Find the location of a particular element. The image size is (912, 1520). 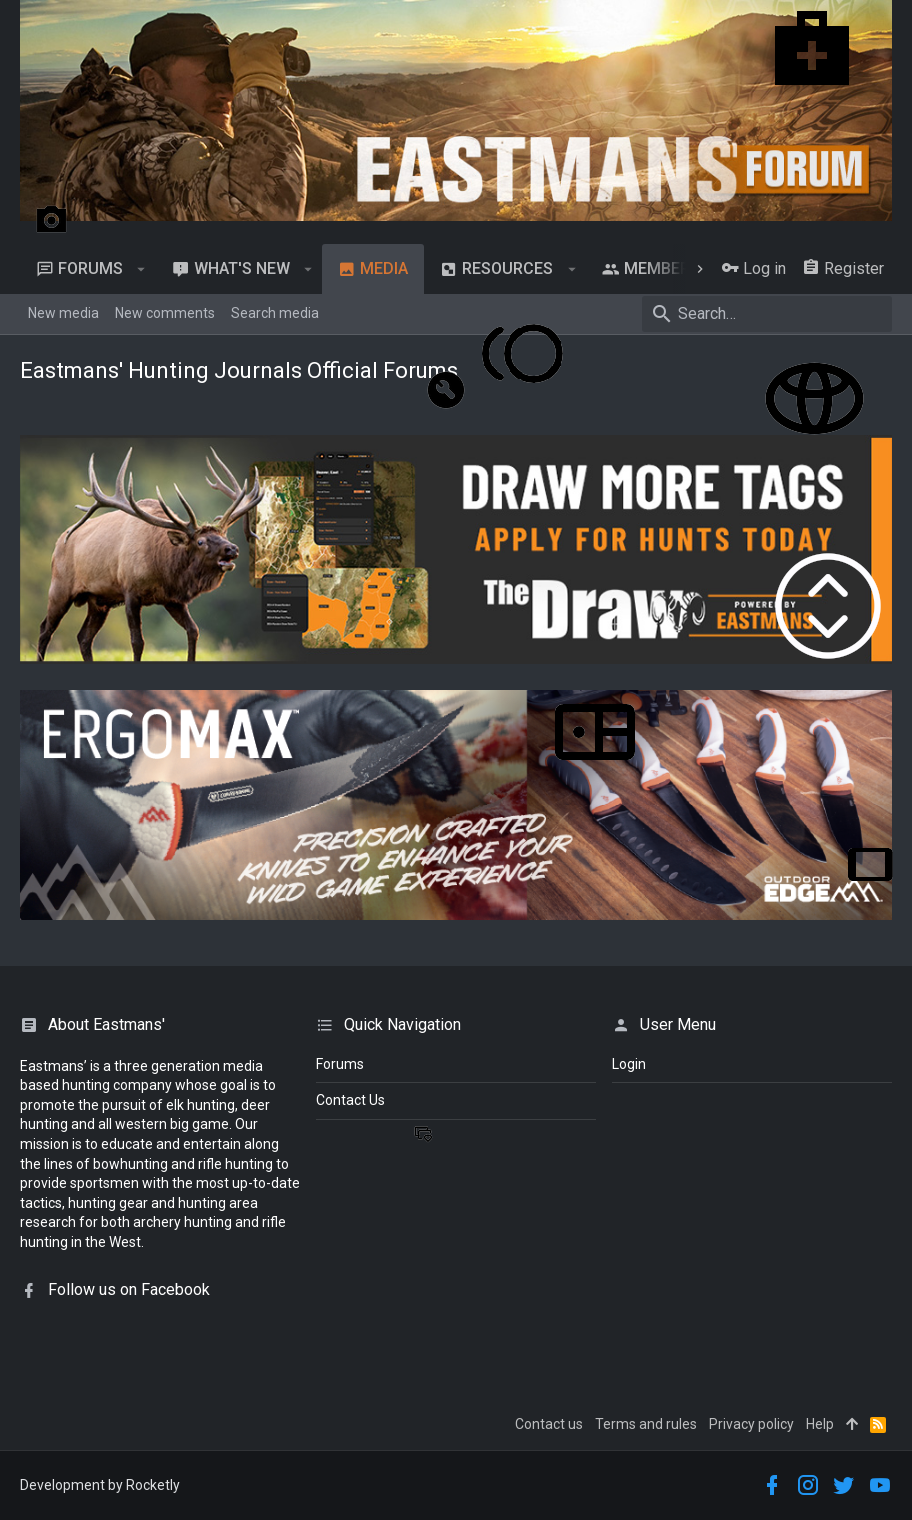

switch to tablet view or layout is located at coordinates (870, 864).